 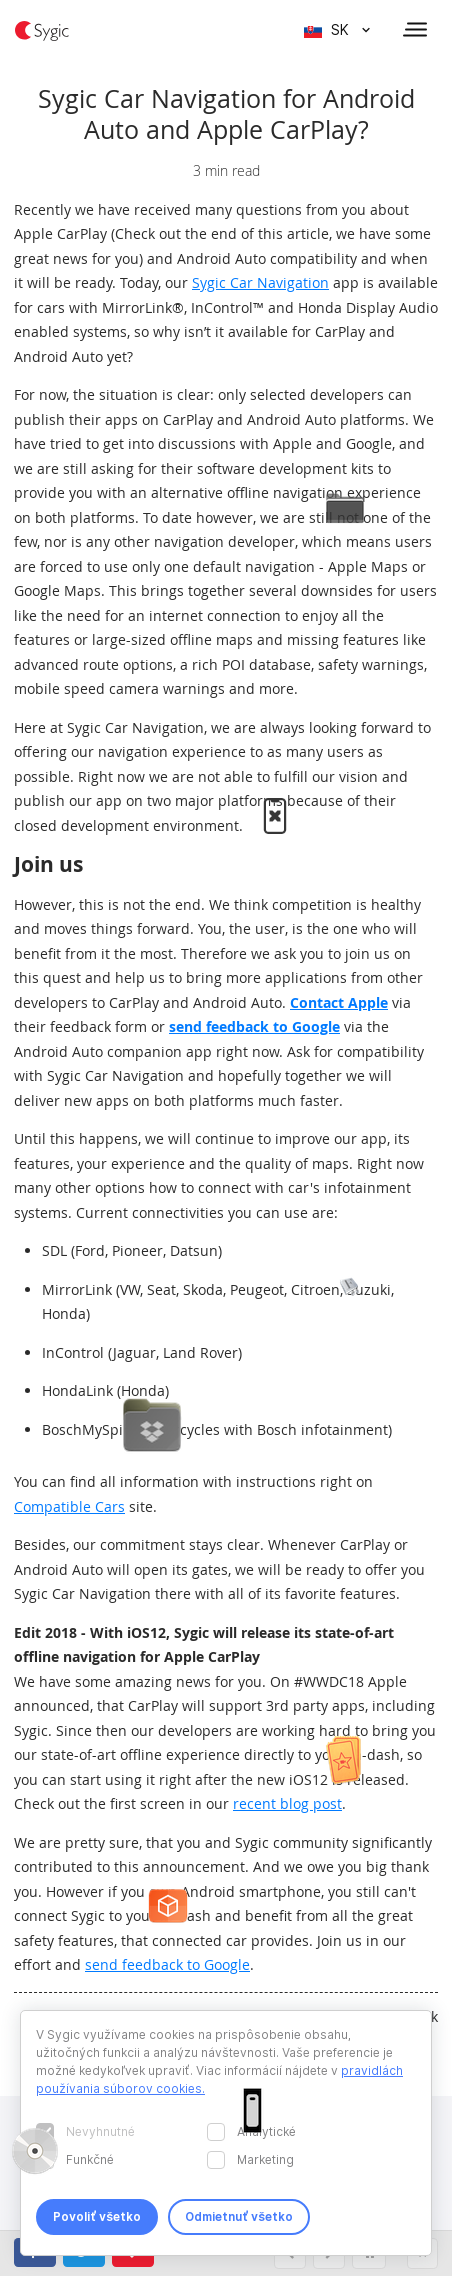 I want to click on view connected iPod Shuffle in sidebar, so click(x=252, y=2110).